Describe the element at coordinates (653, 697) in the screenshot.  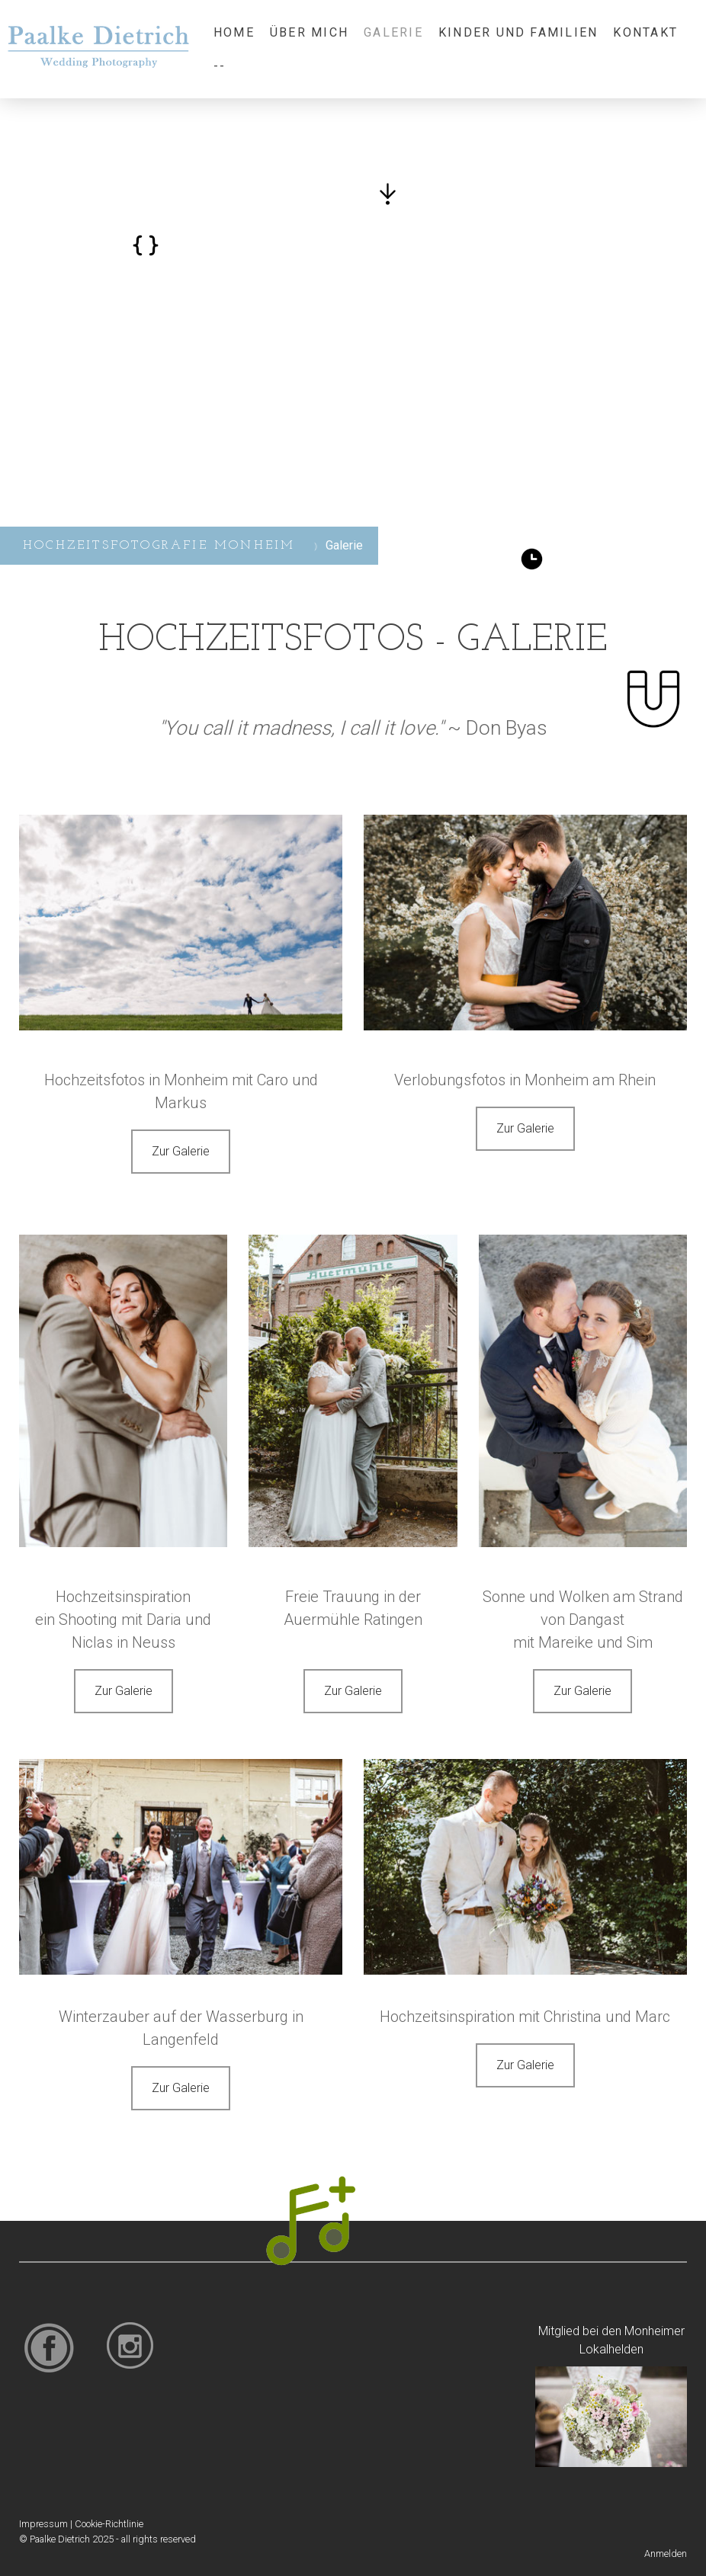
I see `activate magnetic snap or alignment tool` at that location.